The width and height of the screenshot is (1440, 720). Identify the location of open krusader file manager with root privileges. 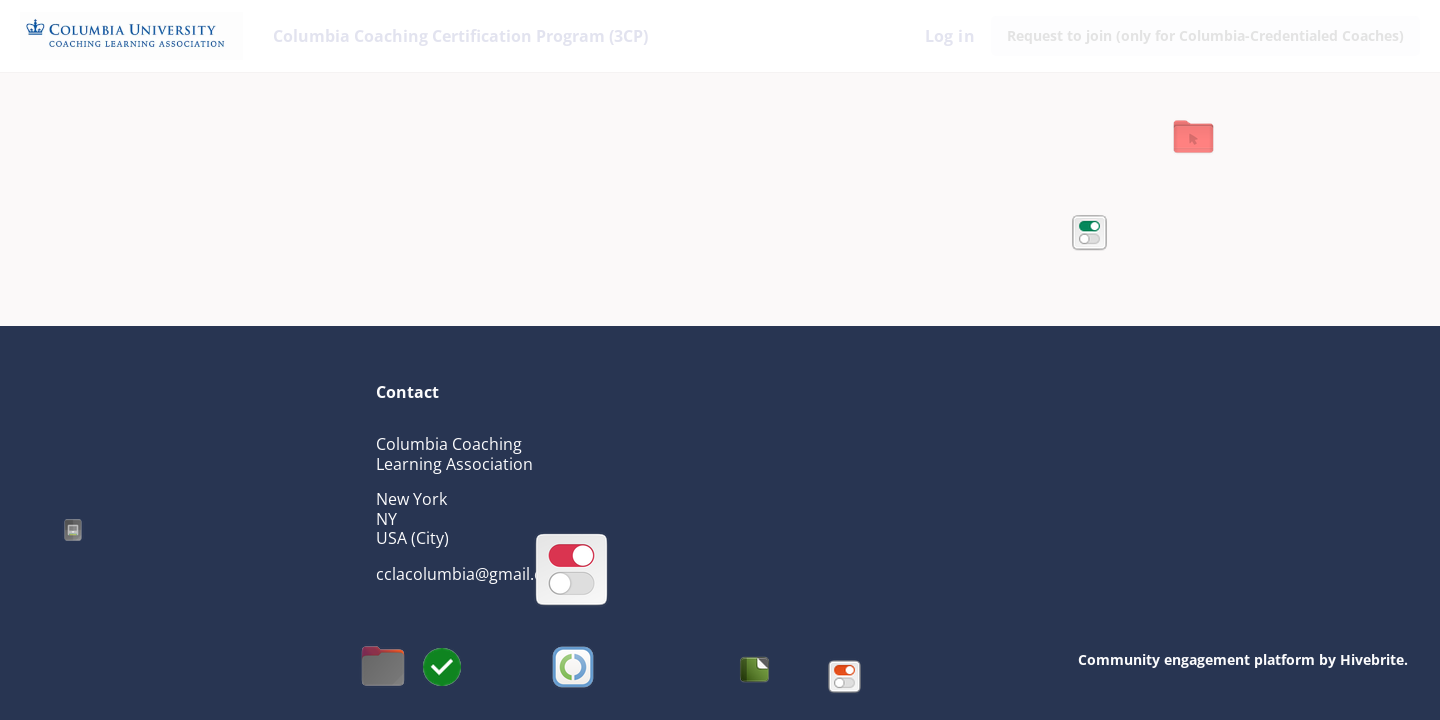
(1193, 136).